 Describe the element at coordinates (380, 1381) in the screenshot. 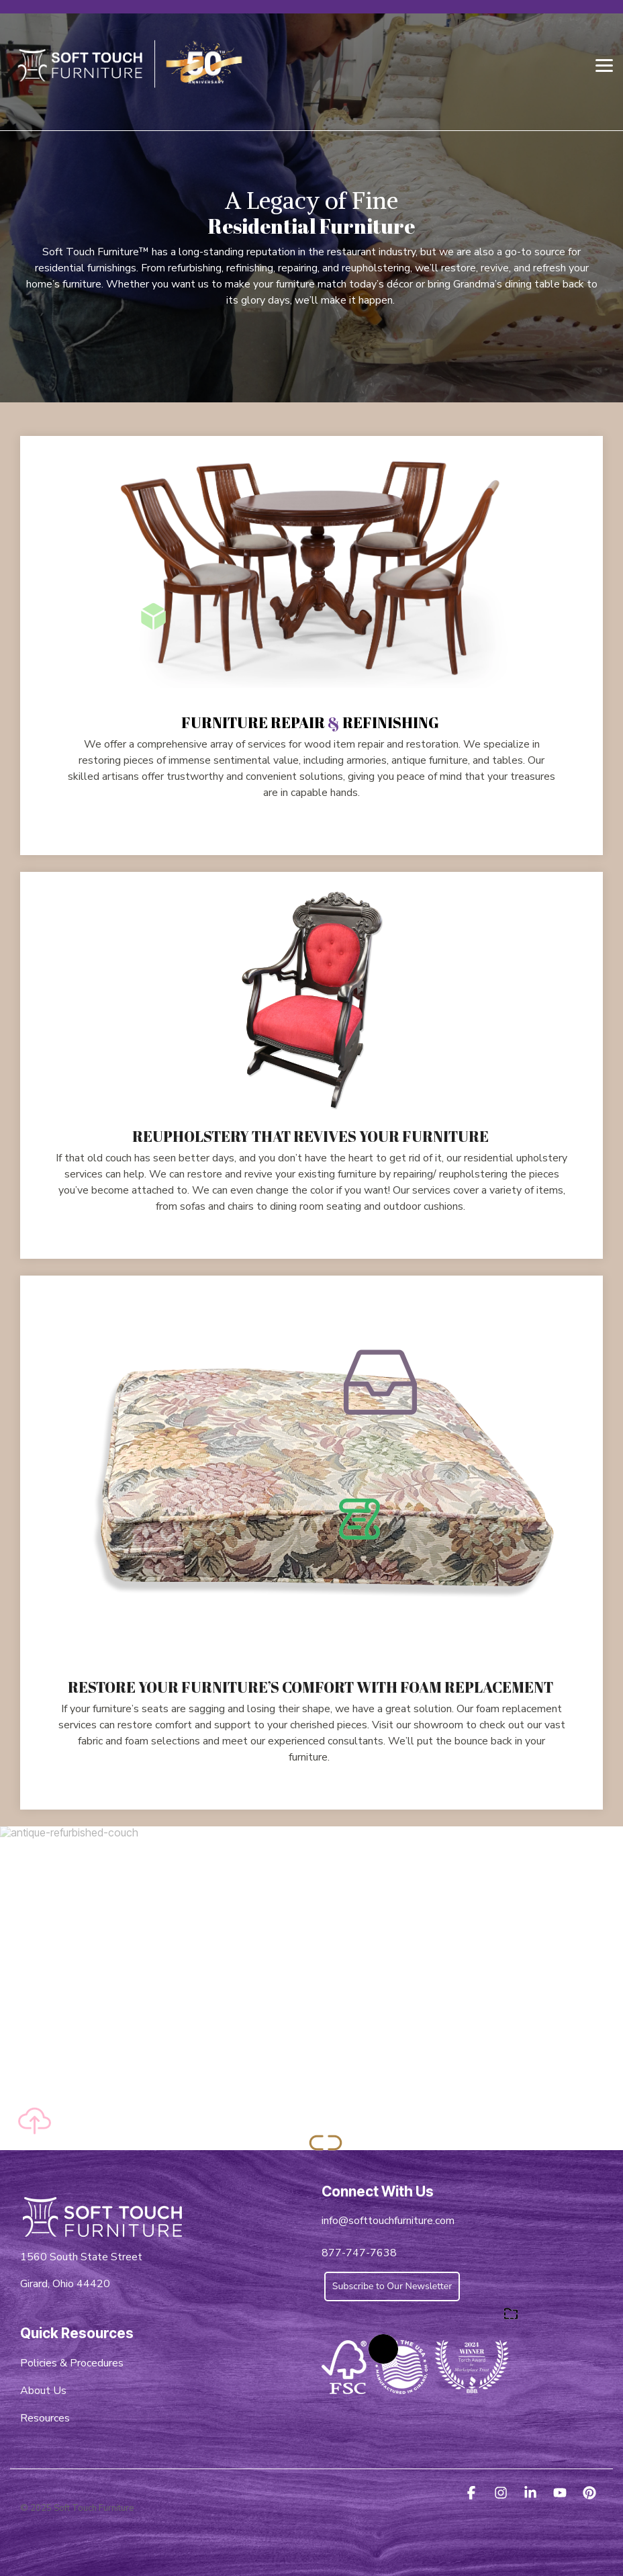

I see `view your inbox messages` at that location.